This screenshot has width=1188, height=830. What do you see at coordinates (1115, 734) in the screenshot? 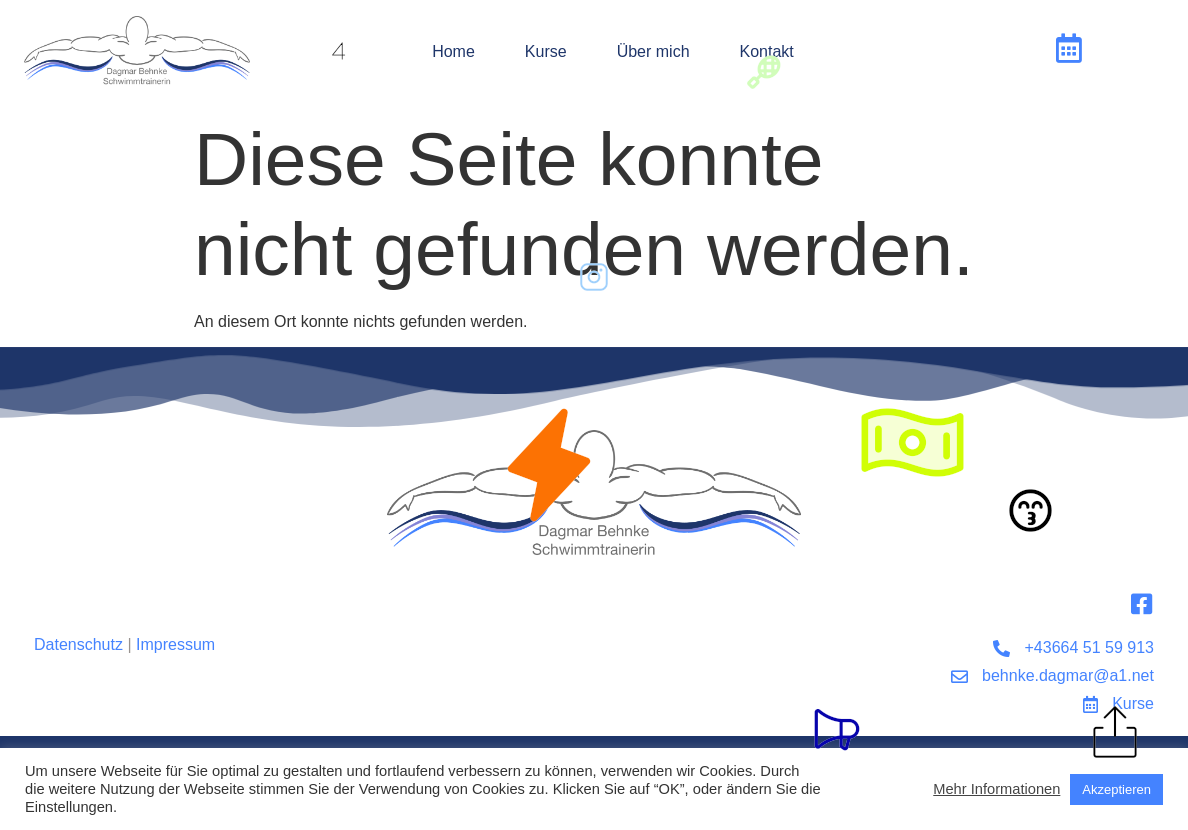
I see `export or share content to another app` at bounding box center [1115, 734].